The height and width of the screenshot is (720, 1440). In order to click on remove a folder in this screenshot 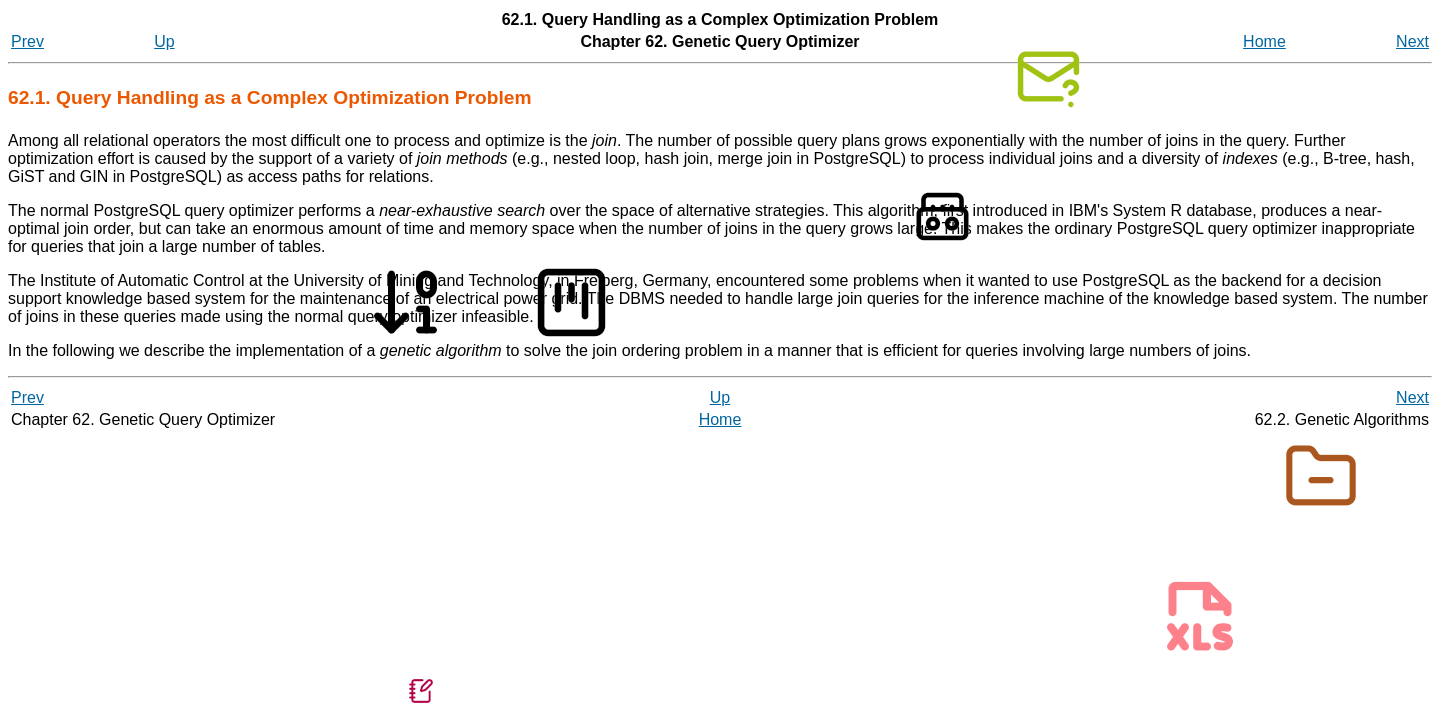, I will do `click(1321, 477)`.